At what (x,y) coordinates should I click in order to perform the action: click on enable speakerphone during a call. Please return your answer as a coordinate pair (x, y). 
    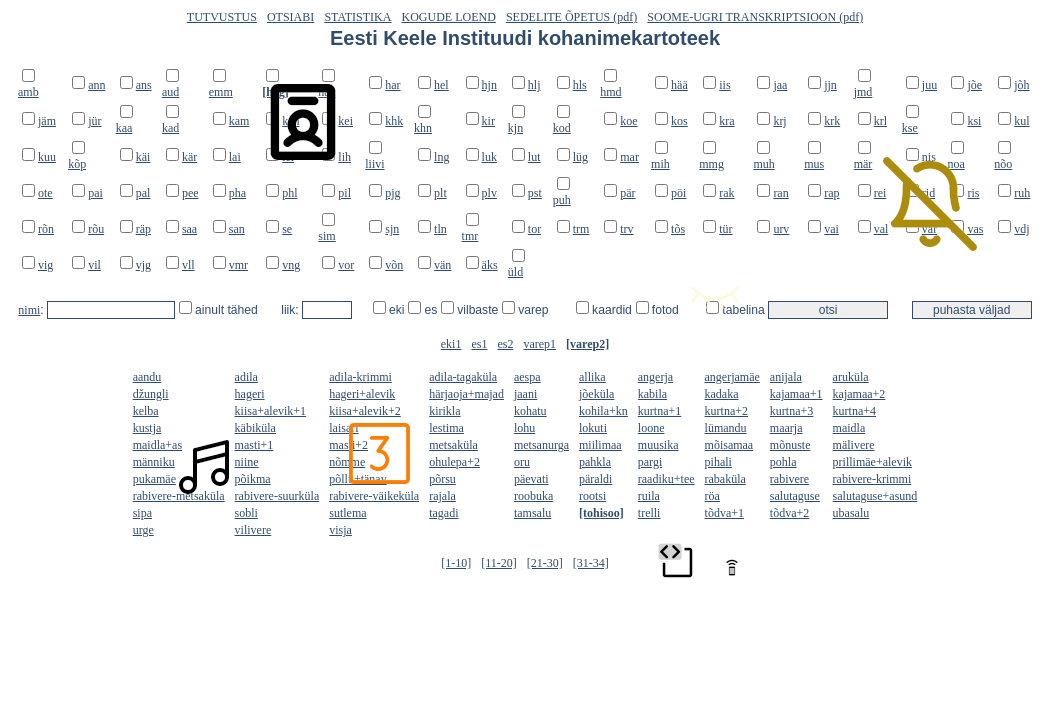
    Looking at the image, I should click on (732, 568).